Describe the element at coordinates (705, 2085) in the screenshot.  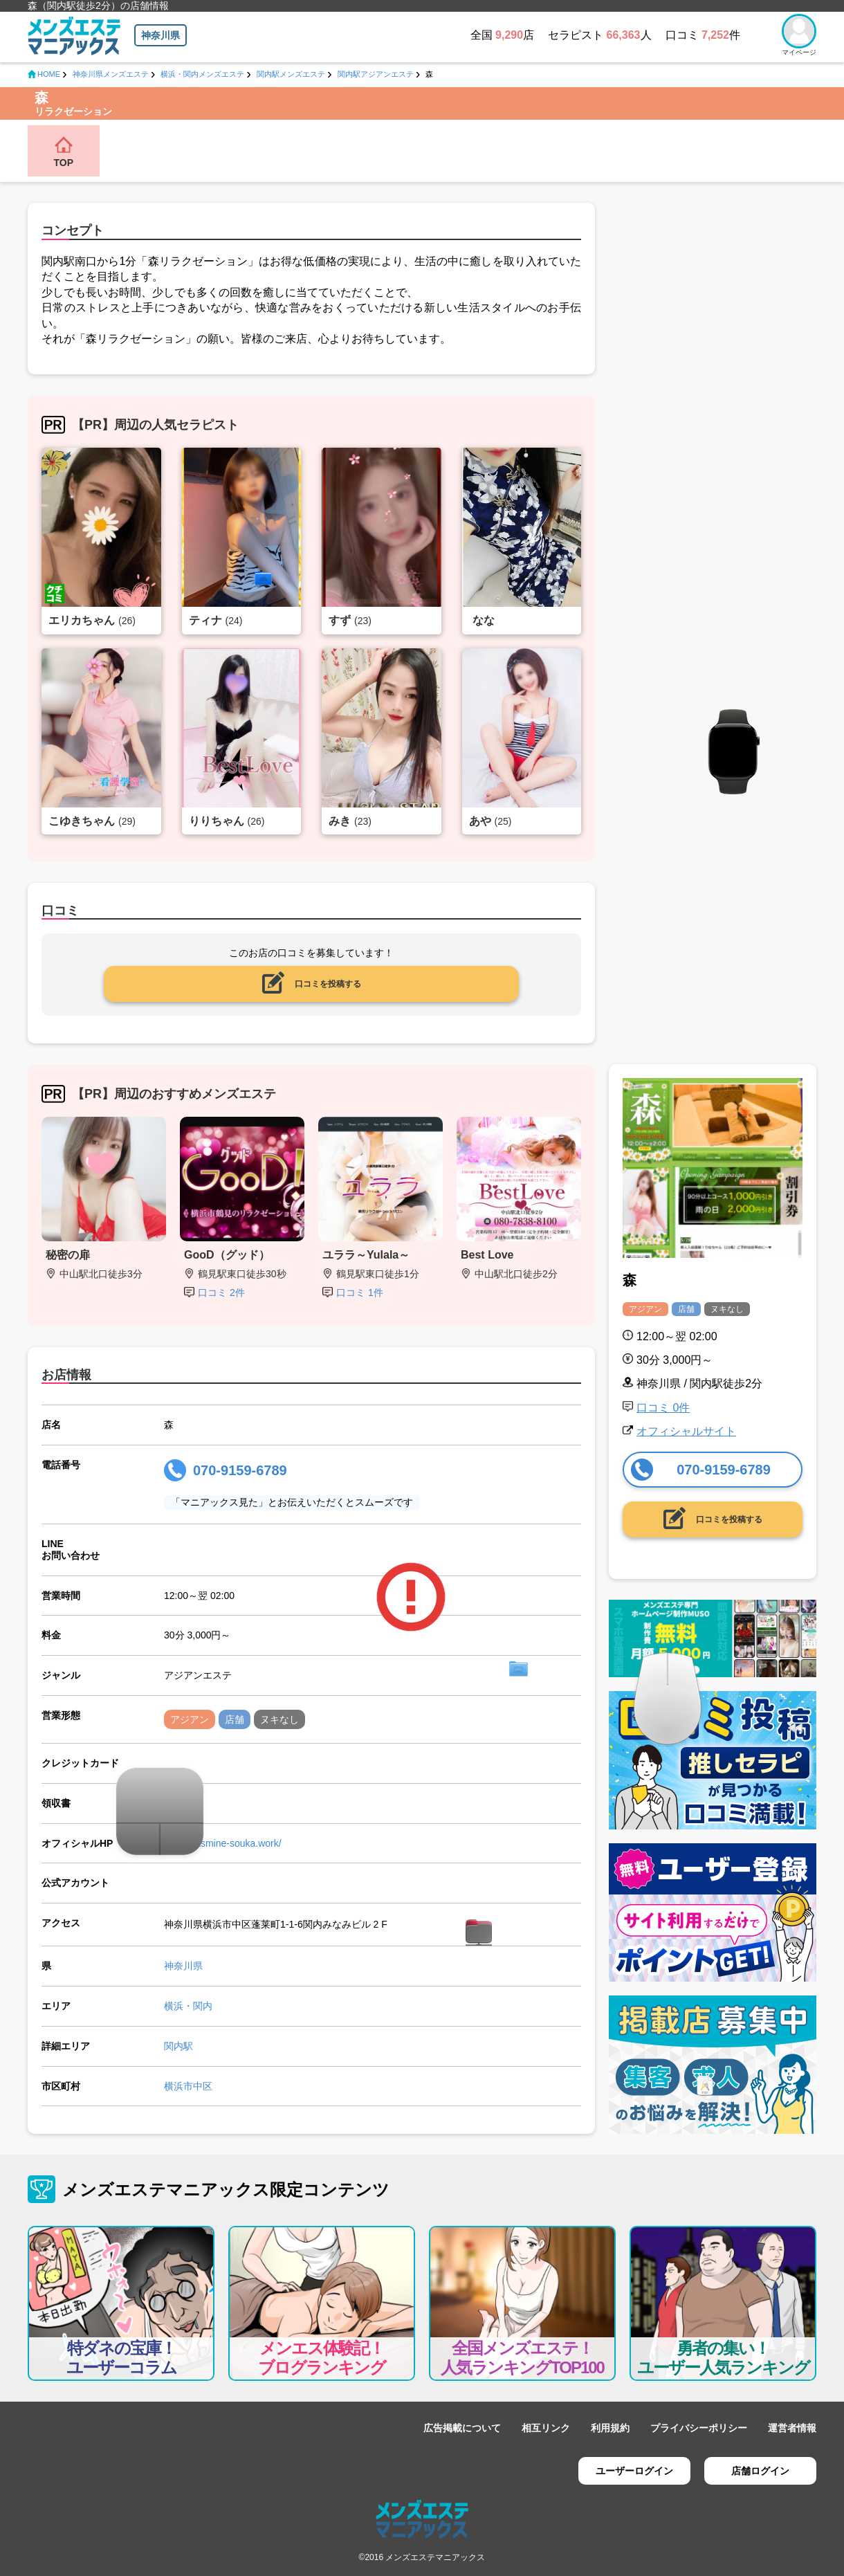
I see `a PGP encryption key file` at that location.